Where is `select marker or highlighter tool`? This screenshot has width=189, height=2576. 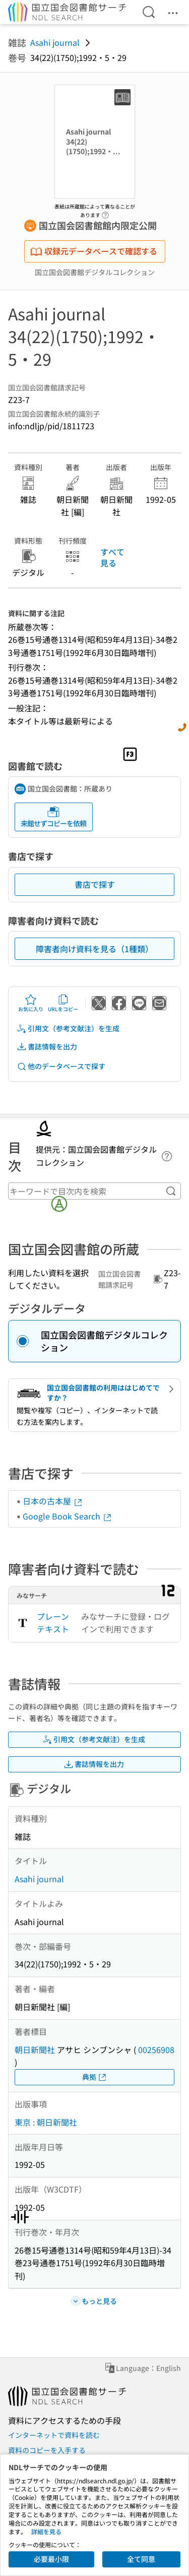 select marker or highlighter tool is located at coordinates (59, 1204).